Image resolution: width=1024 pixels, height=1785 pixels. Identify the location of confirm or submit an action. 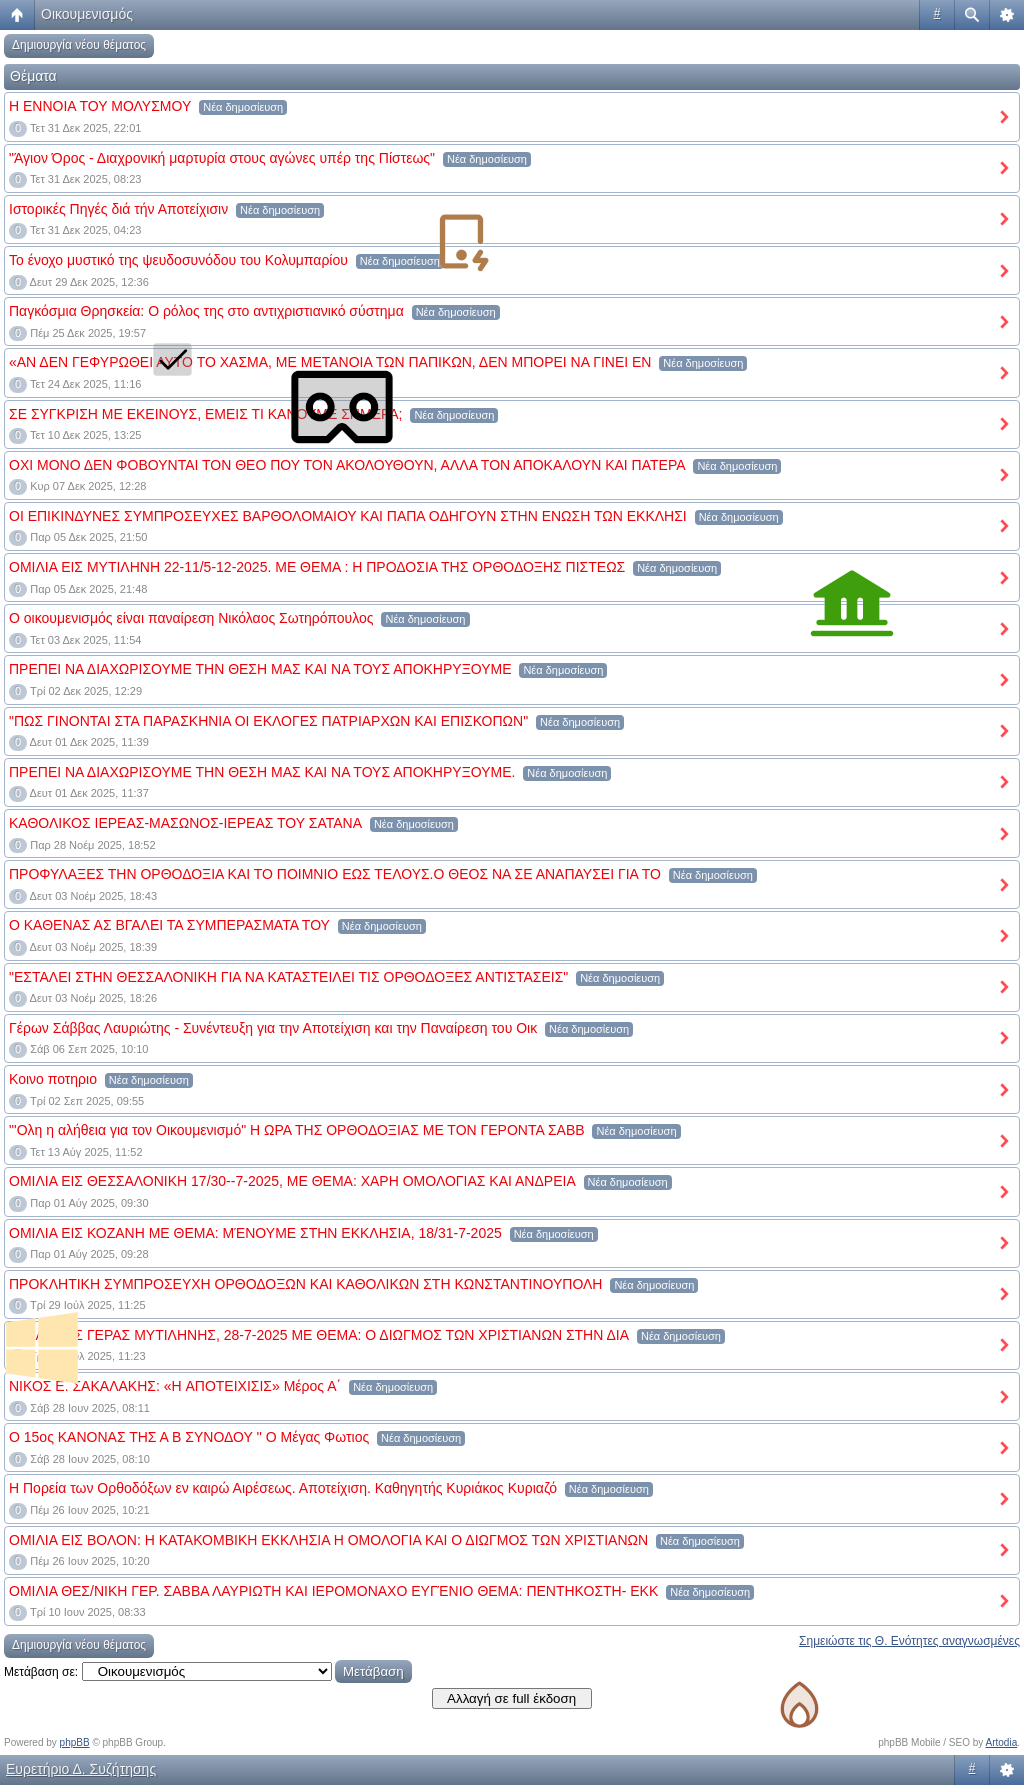
(172, 359).